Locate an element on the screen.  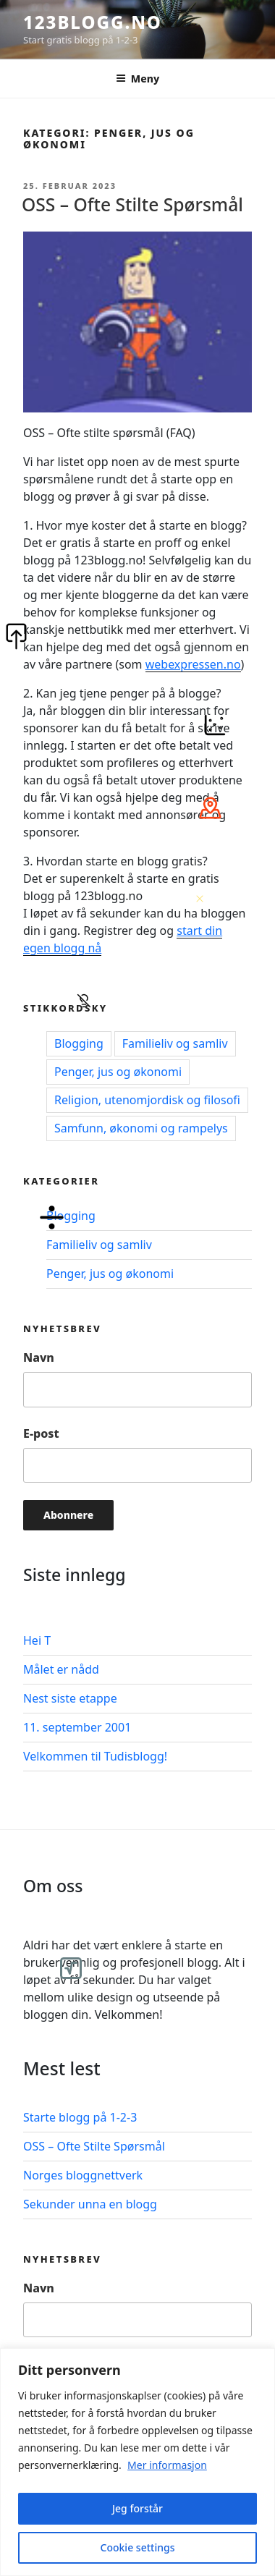
view pinned location on map is located at coordinates (210, 808).